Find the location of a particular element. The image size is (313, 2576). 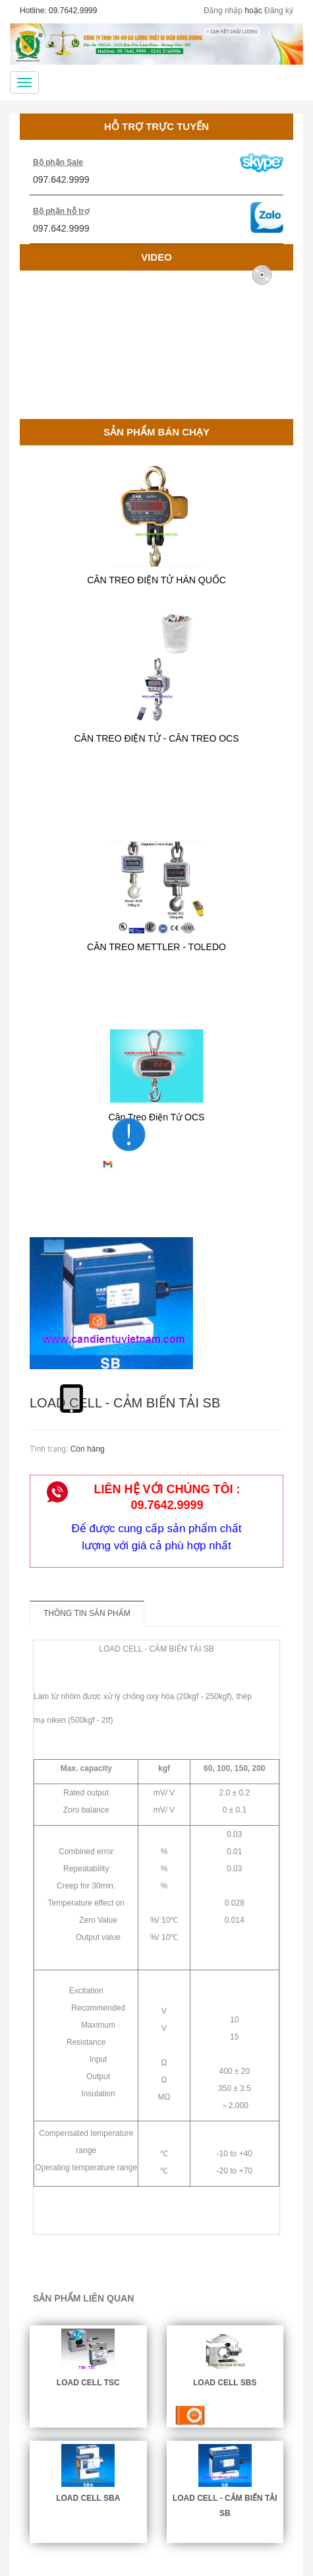

open Gmail email app is located at coordinates (107, 1164).